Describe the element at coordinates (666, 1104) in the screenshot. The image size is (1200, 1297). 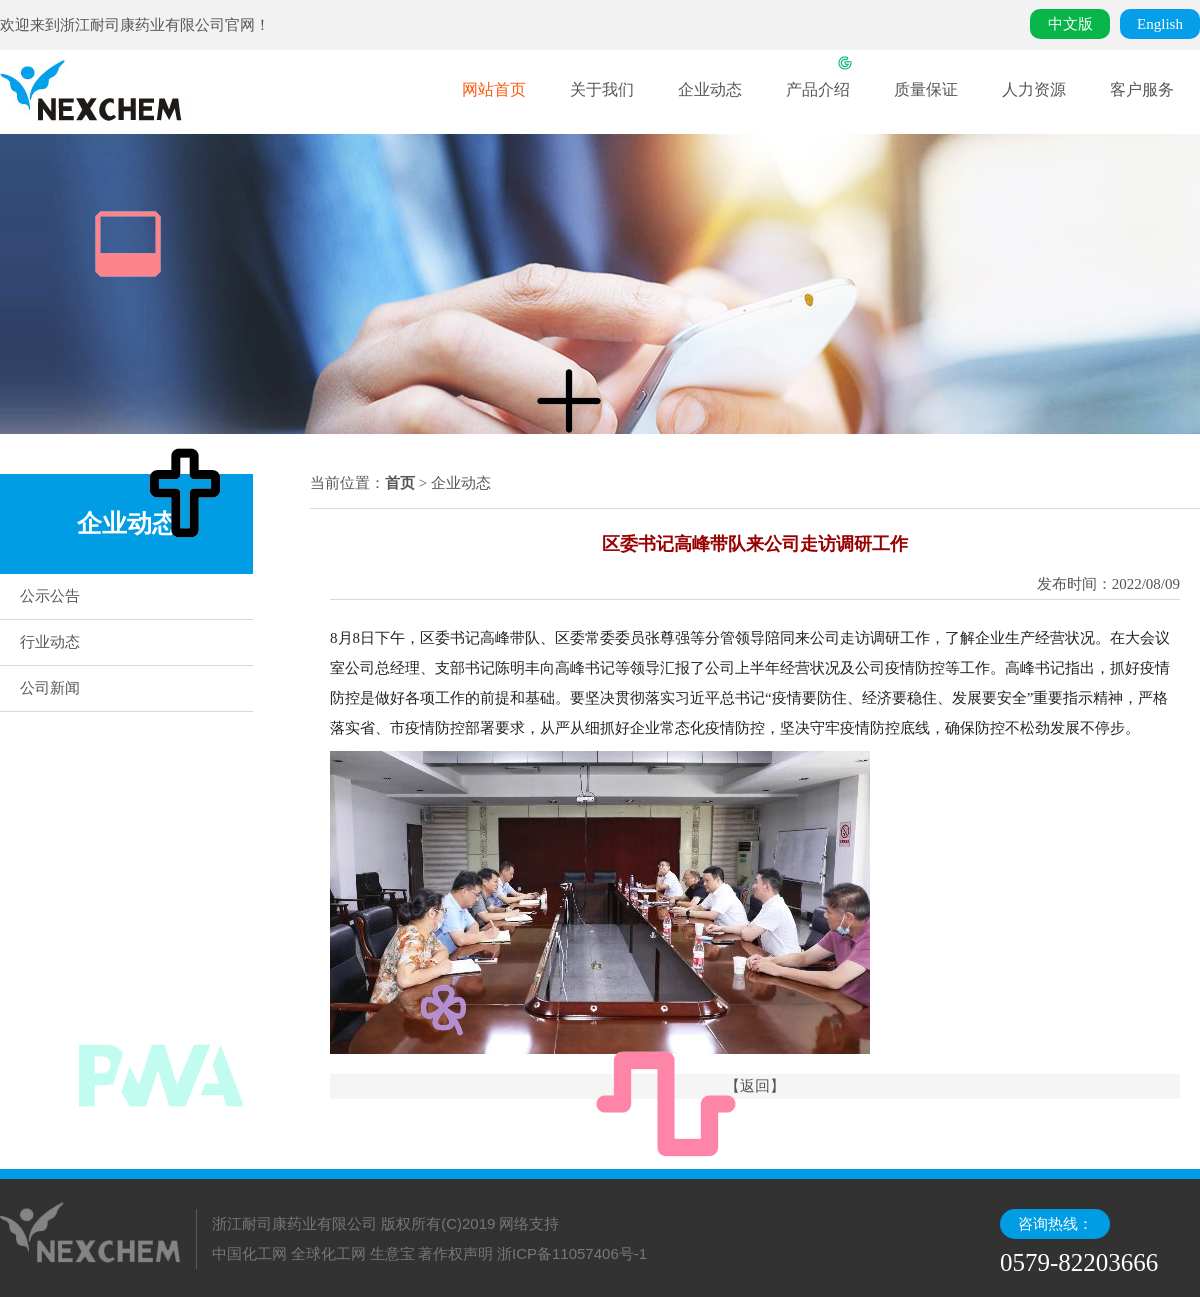
I see `view square wave audio signal` at that location.